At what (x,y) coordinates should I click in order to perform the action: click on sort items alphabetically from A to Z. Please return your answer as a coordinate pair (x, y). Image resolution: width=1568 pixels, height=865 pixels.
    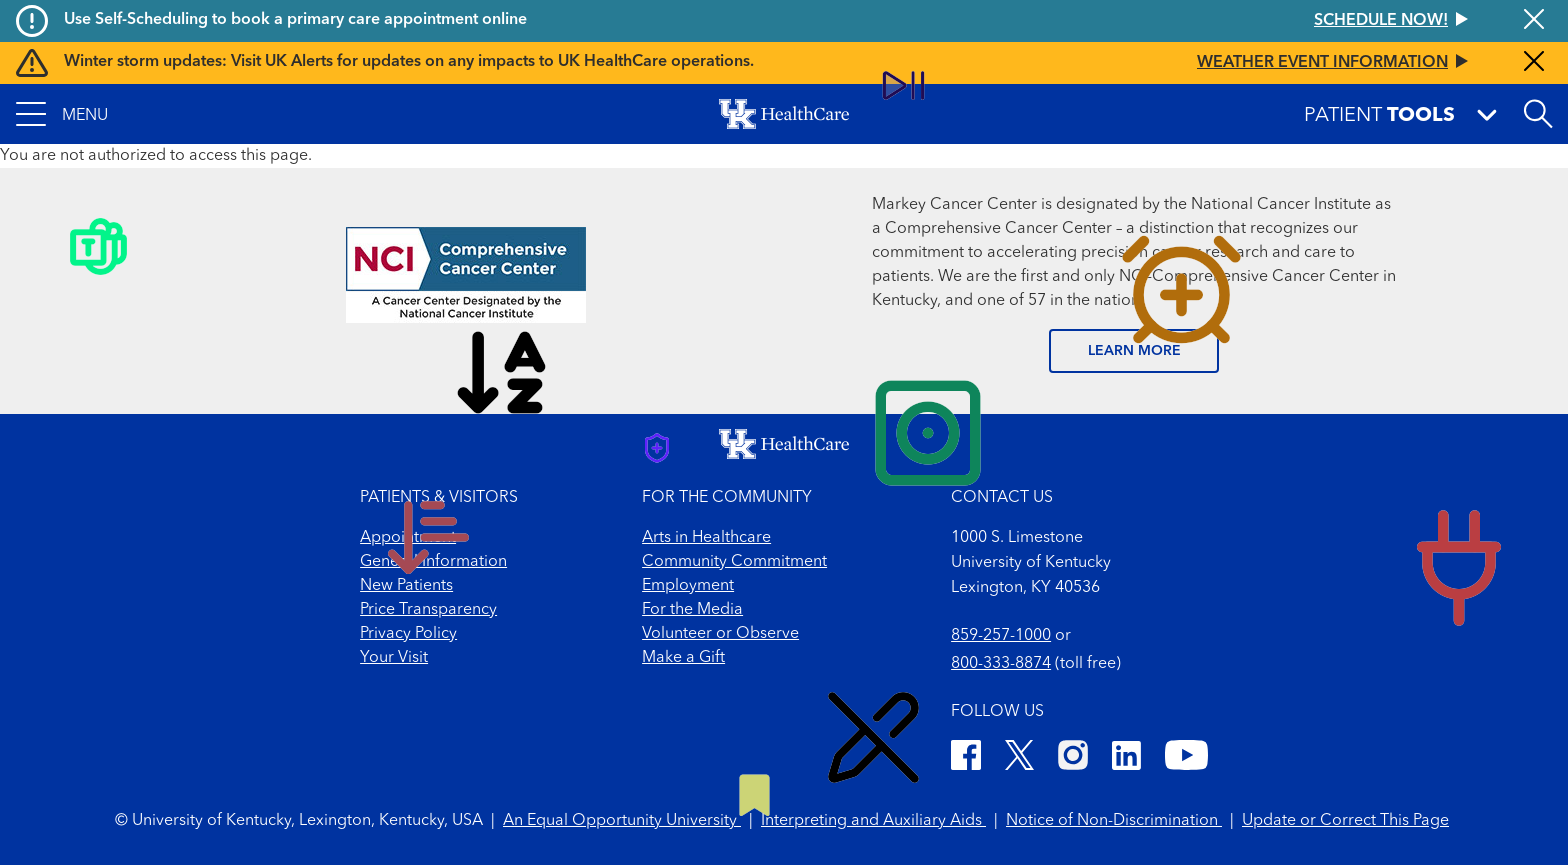
    Looking at the image, I should click on (501, 372).